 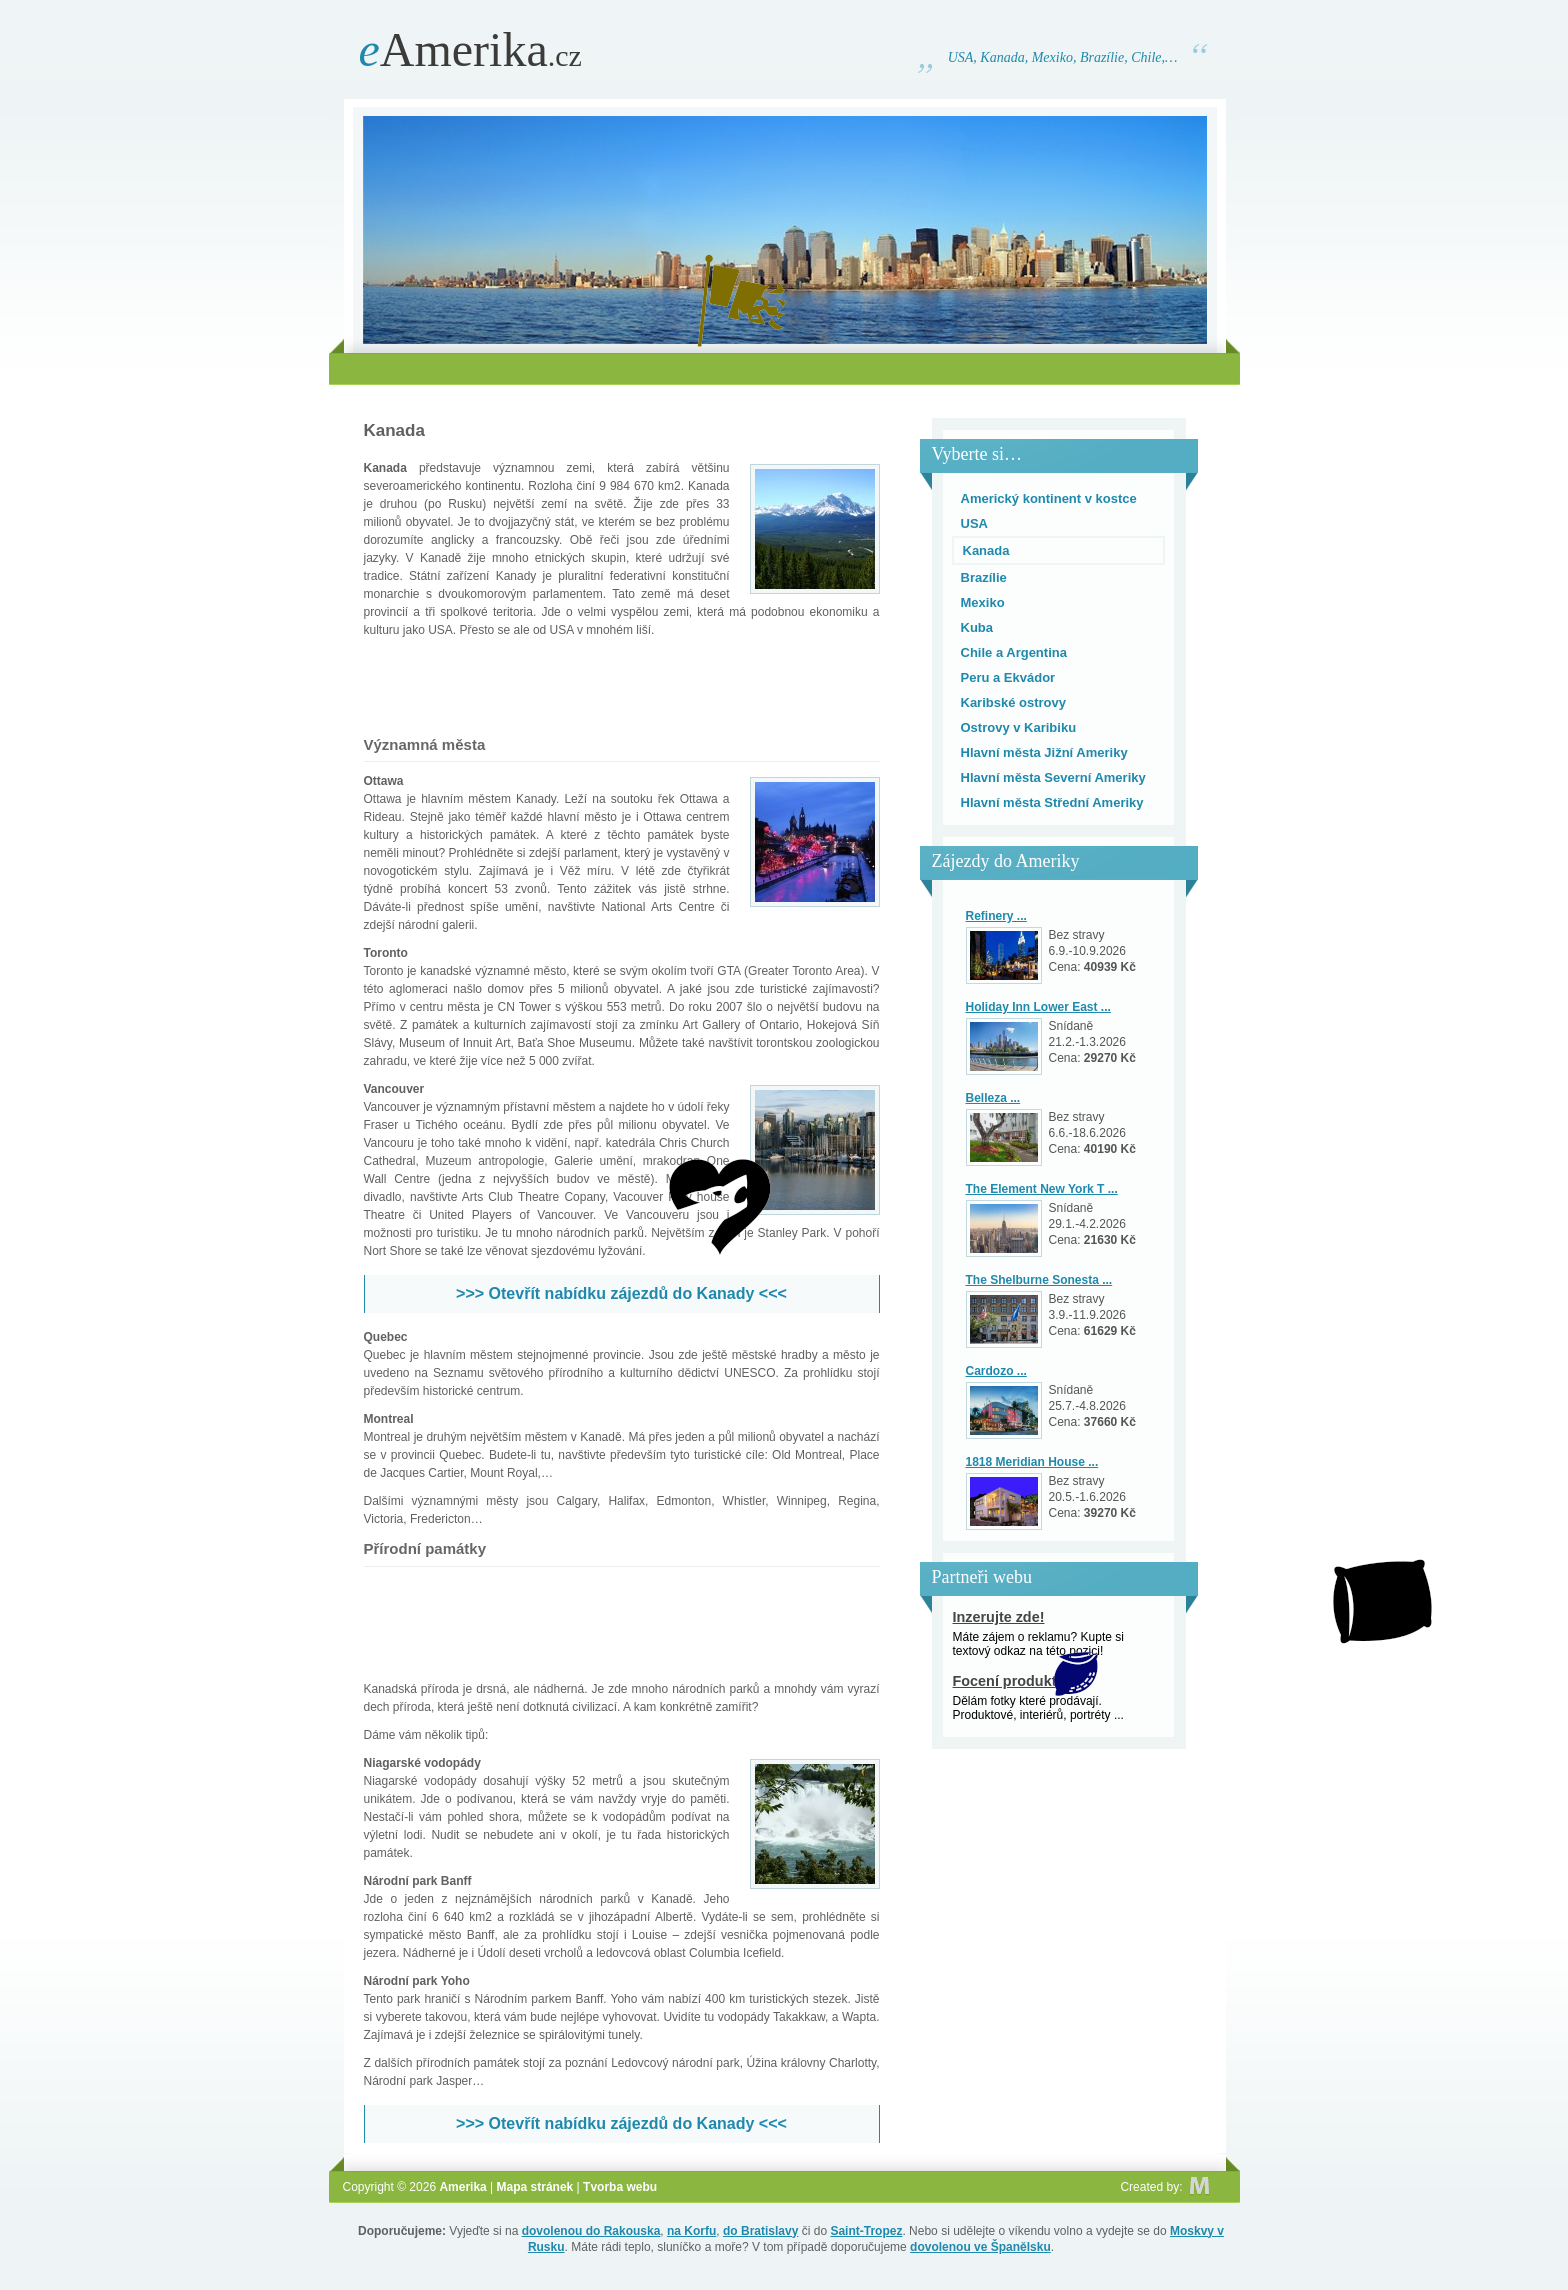 I want to click on indicates a defeated faction or conquered territory, so click(x=740, y=300).